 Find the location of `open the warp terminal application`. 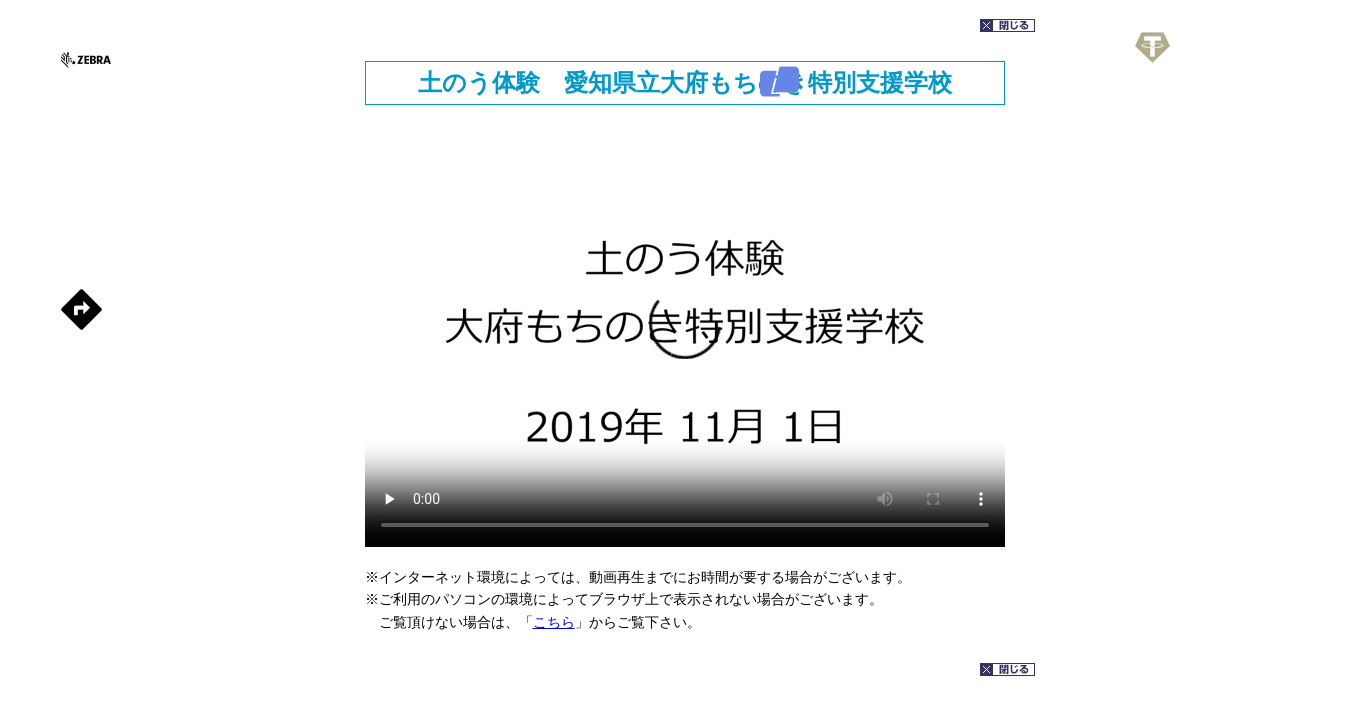

open the warp terminal application is located at coordinates (779, 81).